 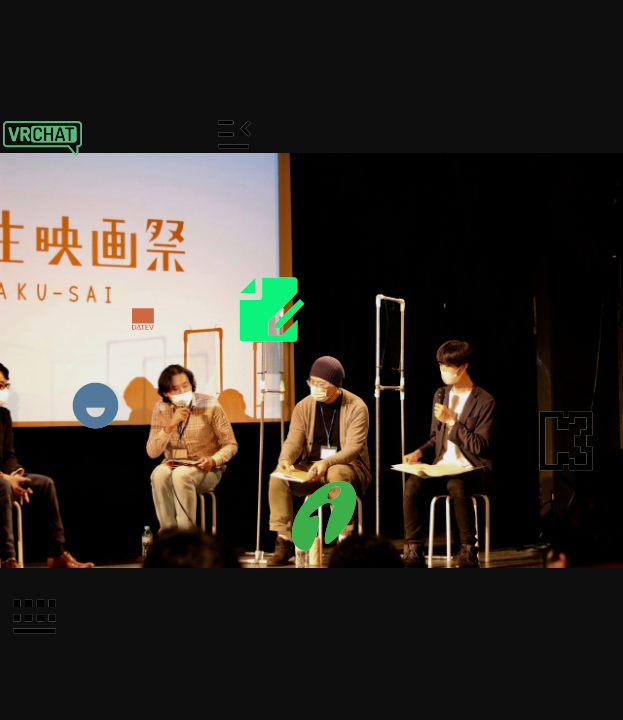 I want to click on add an emoji reaction, so click(x=95, y=405).